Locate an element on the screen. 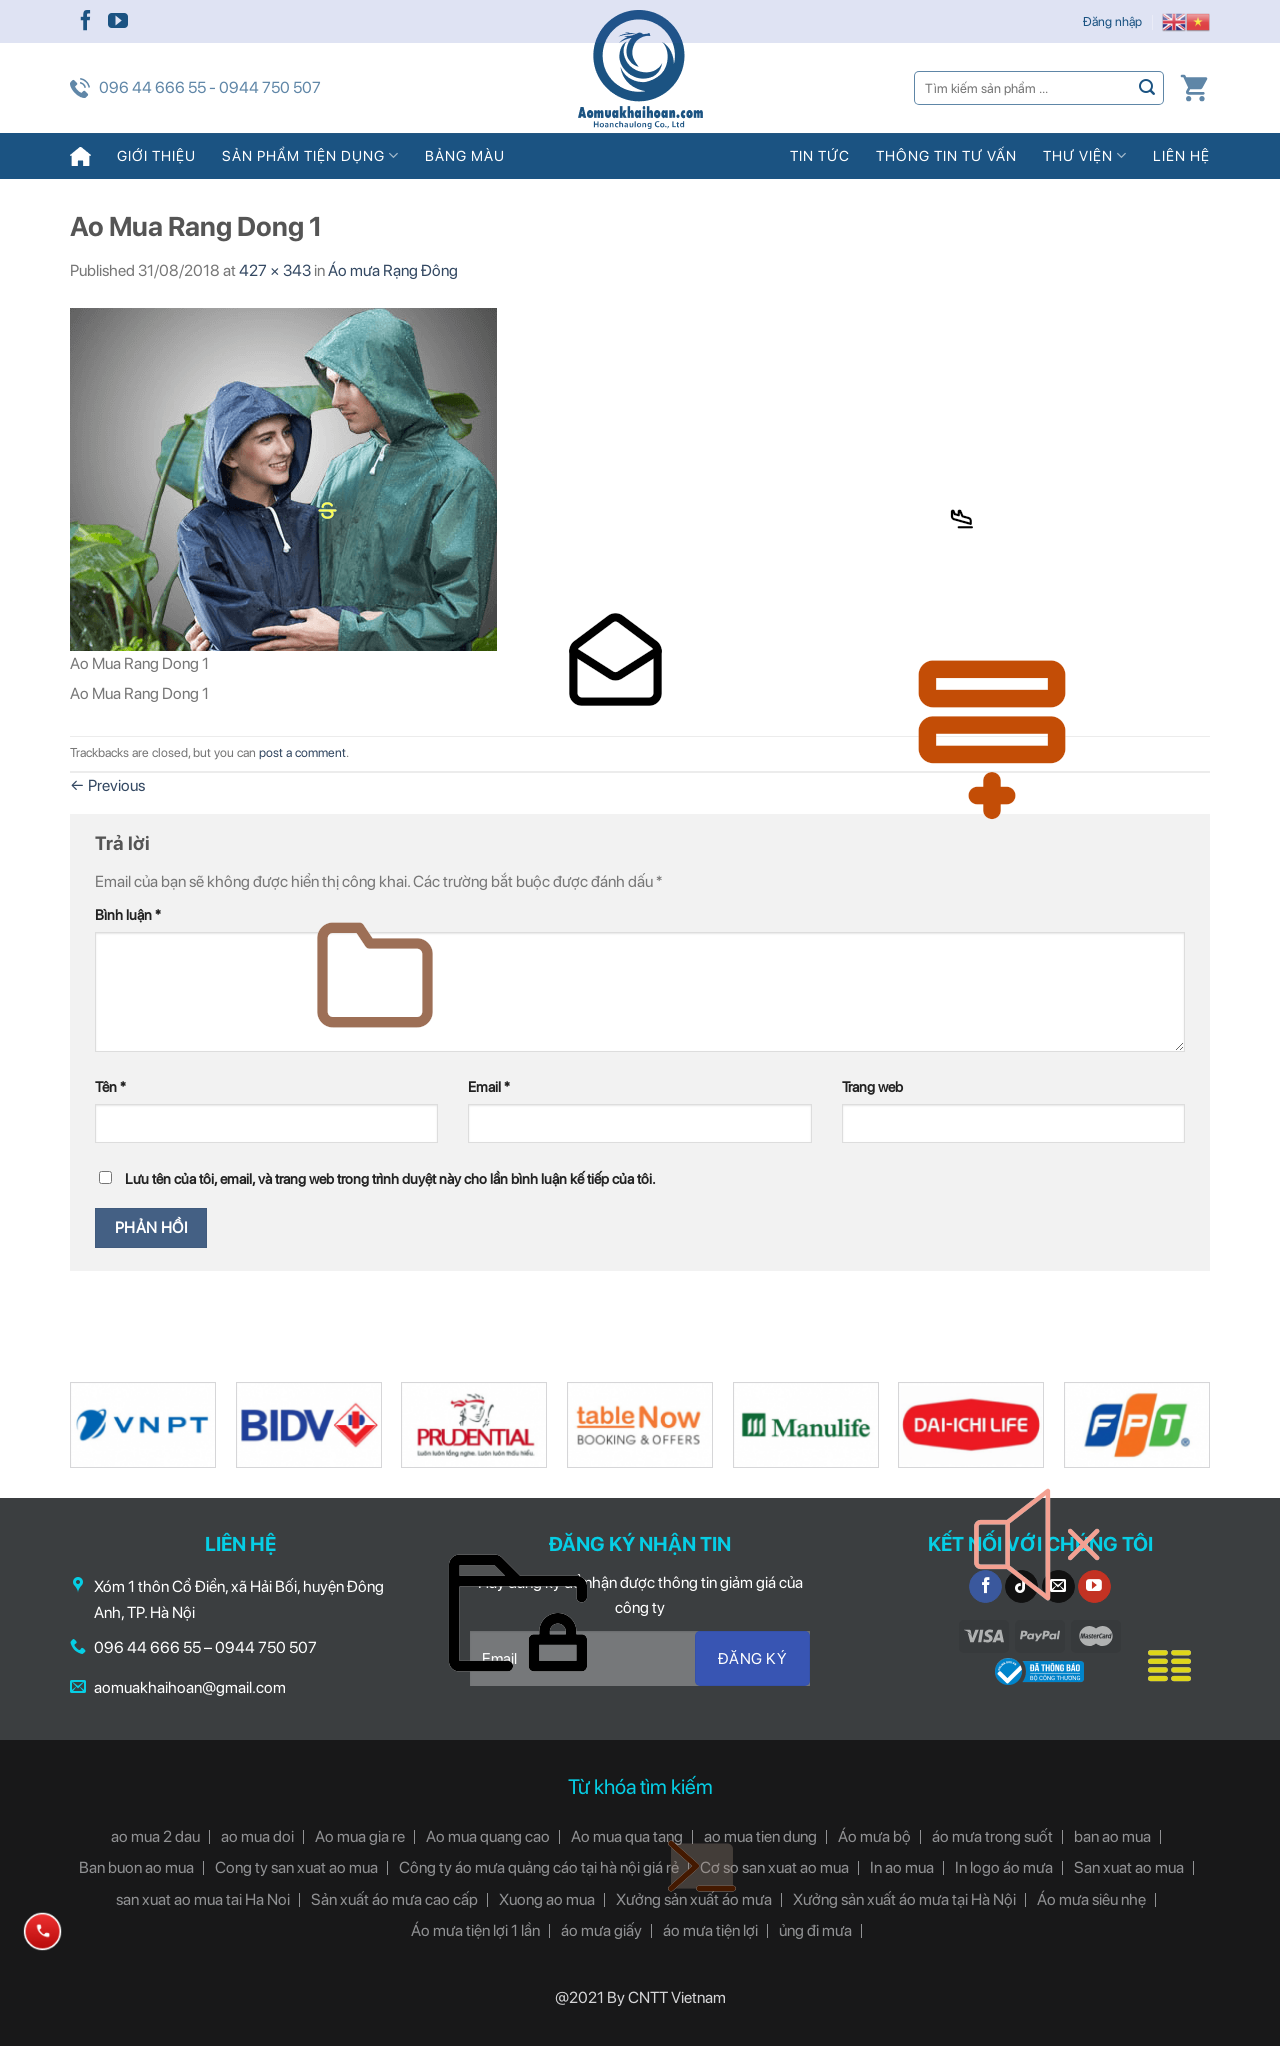 The width and height of the screenshot is (1280, 2046). indicates flight arrival status is located at coordinates (961, 519).